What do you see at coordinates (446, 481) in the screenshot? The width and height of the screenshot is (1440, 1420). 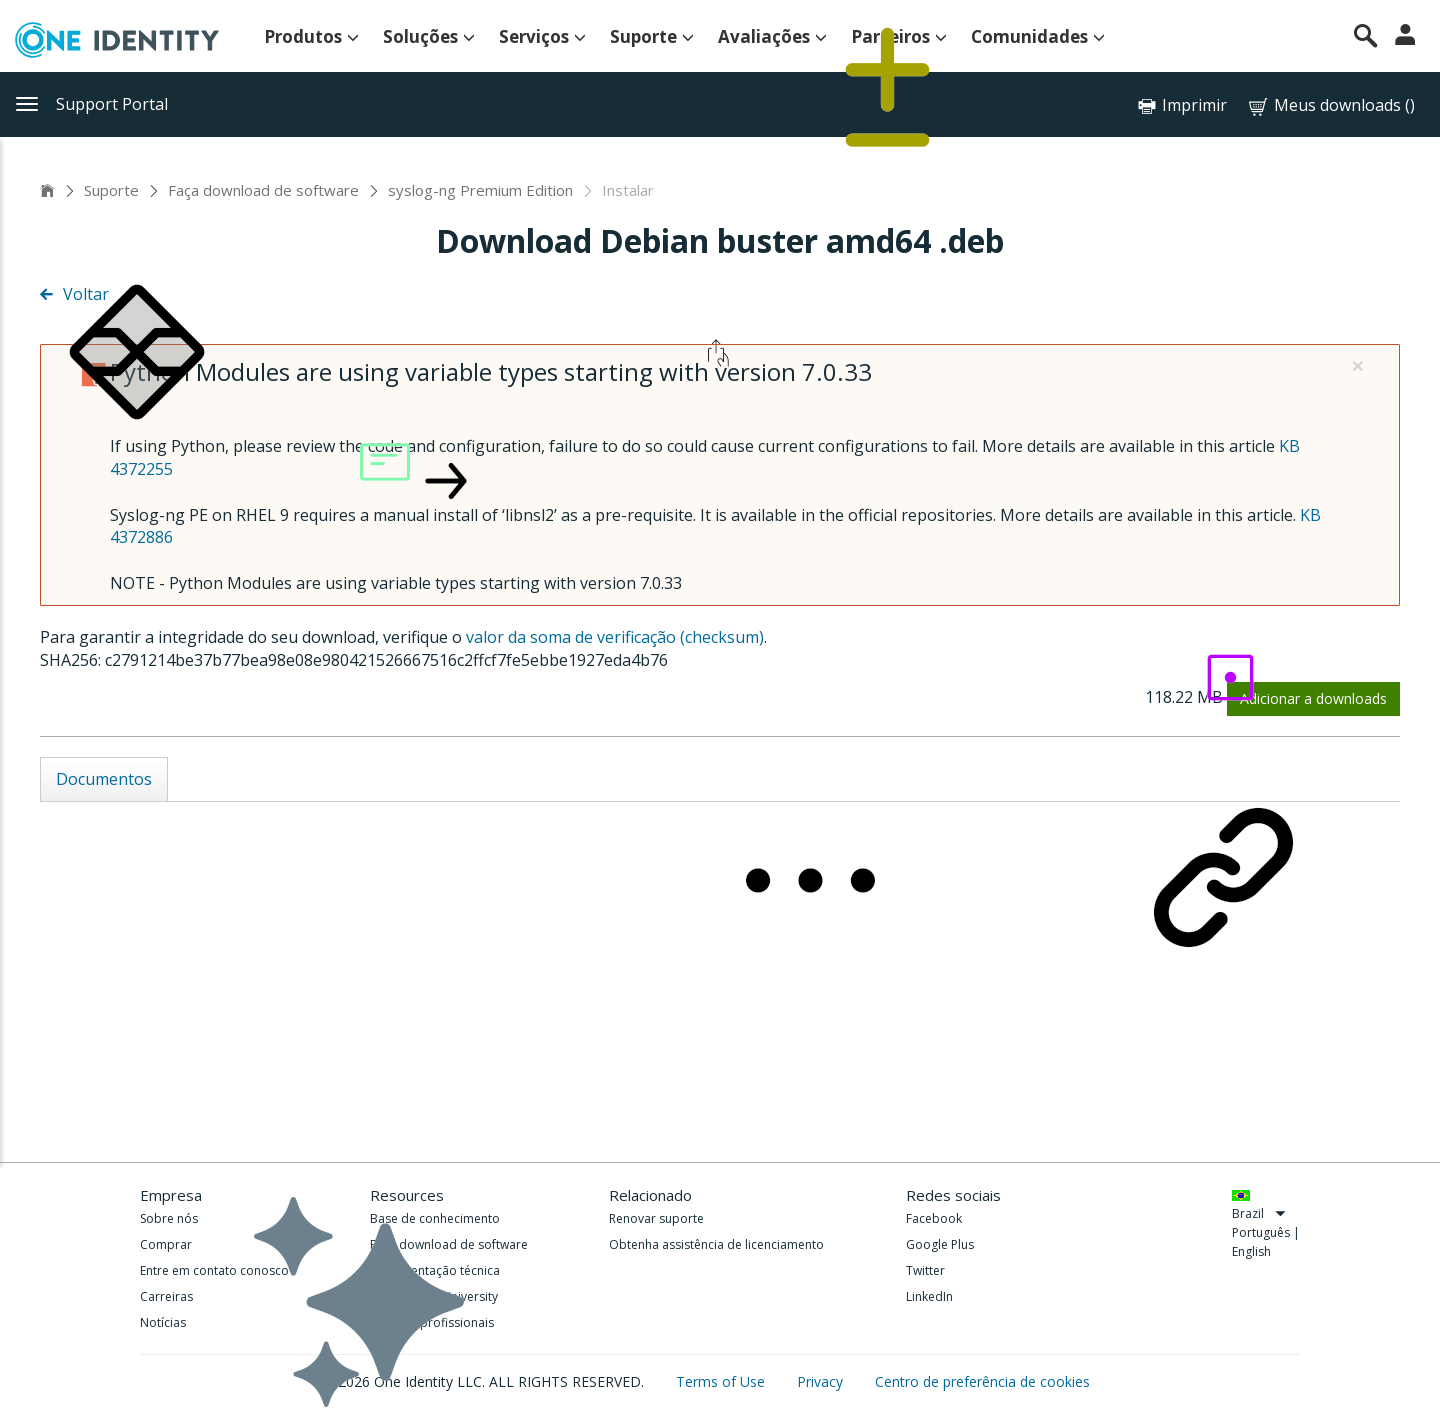 I see `go to next item or page` at bounding box center [446, 481].